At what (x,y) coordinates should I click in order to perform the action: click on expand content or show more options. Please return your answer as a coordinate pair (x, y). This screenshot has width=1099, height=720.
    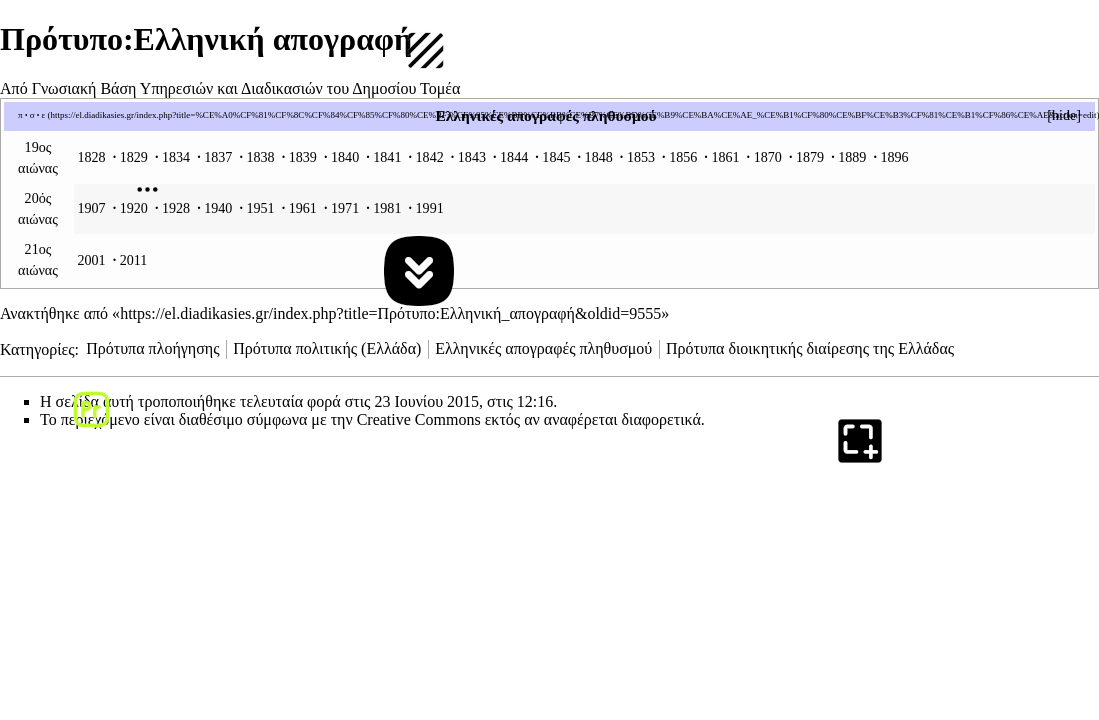
    Looking at the image, I should click on (419, 271).